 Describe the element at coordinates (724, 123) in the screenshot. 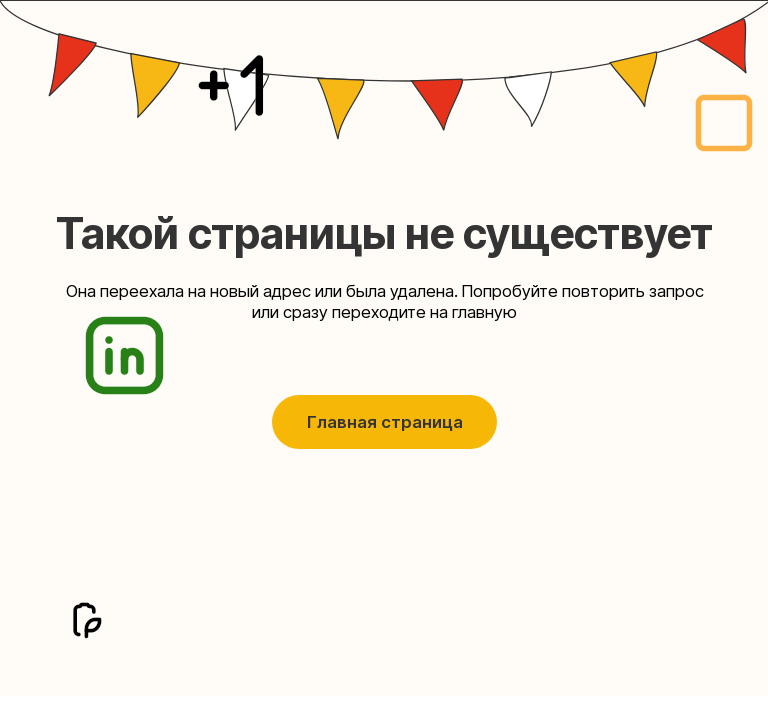

I see `unchecked checkbox or selection state` at that location.